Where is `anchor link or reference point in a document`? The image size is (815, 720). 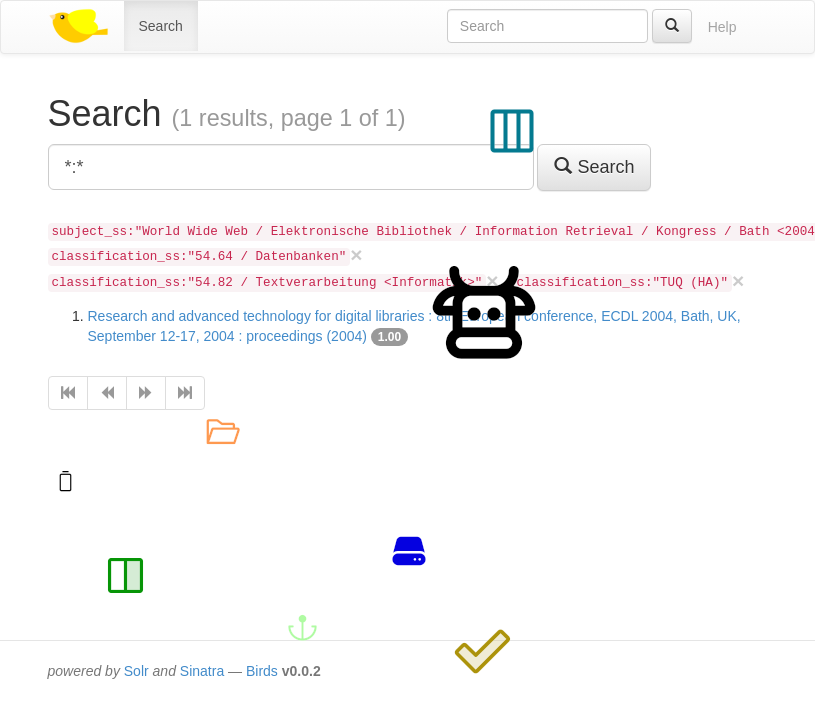
anchor link or reference point in a document is located at coordinates (302, 627).